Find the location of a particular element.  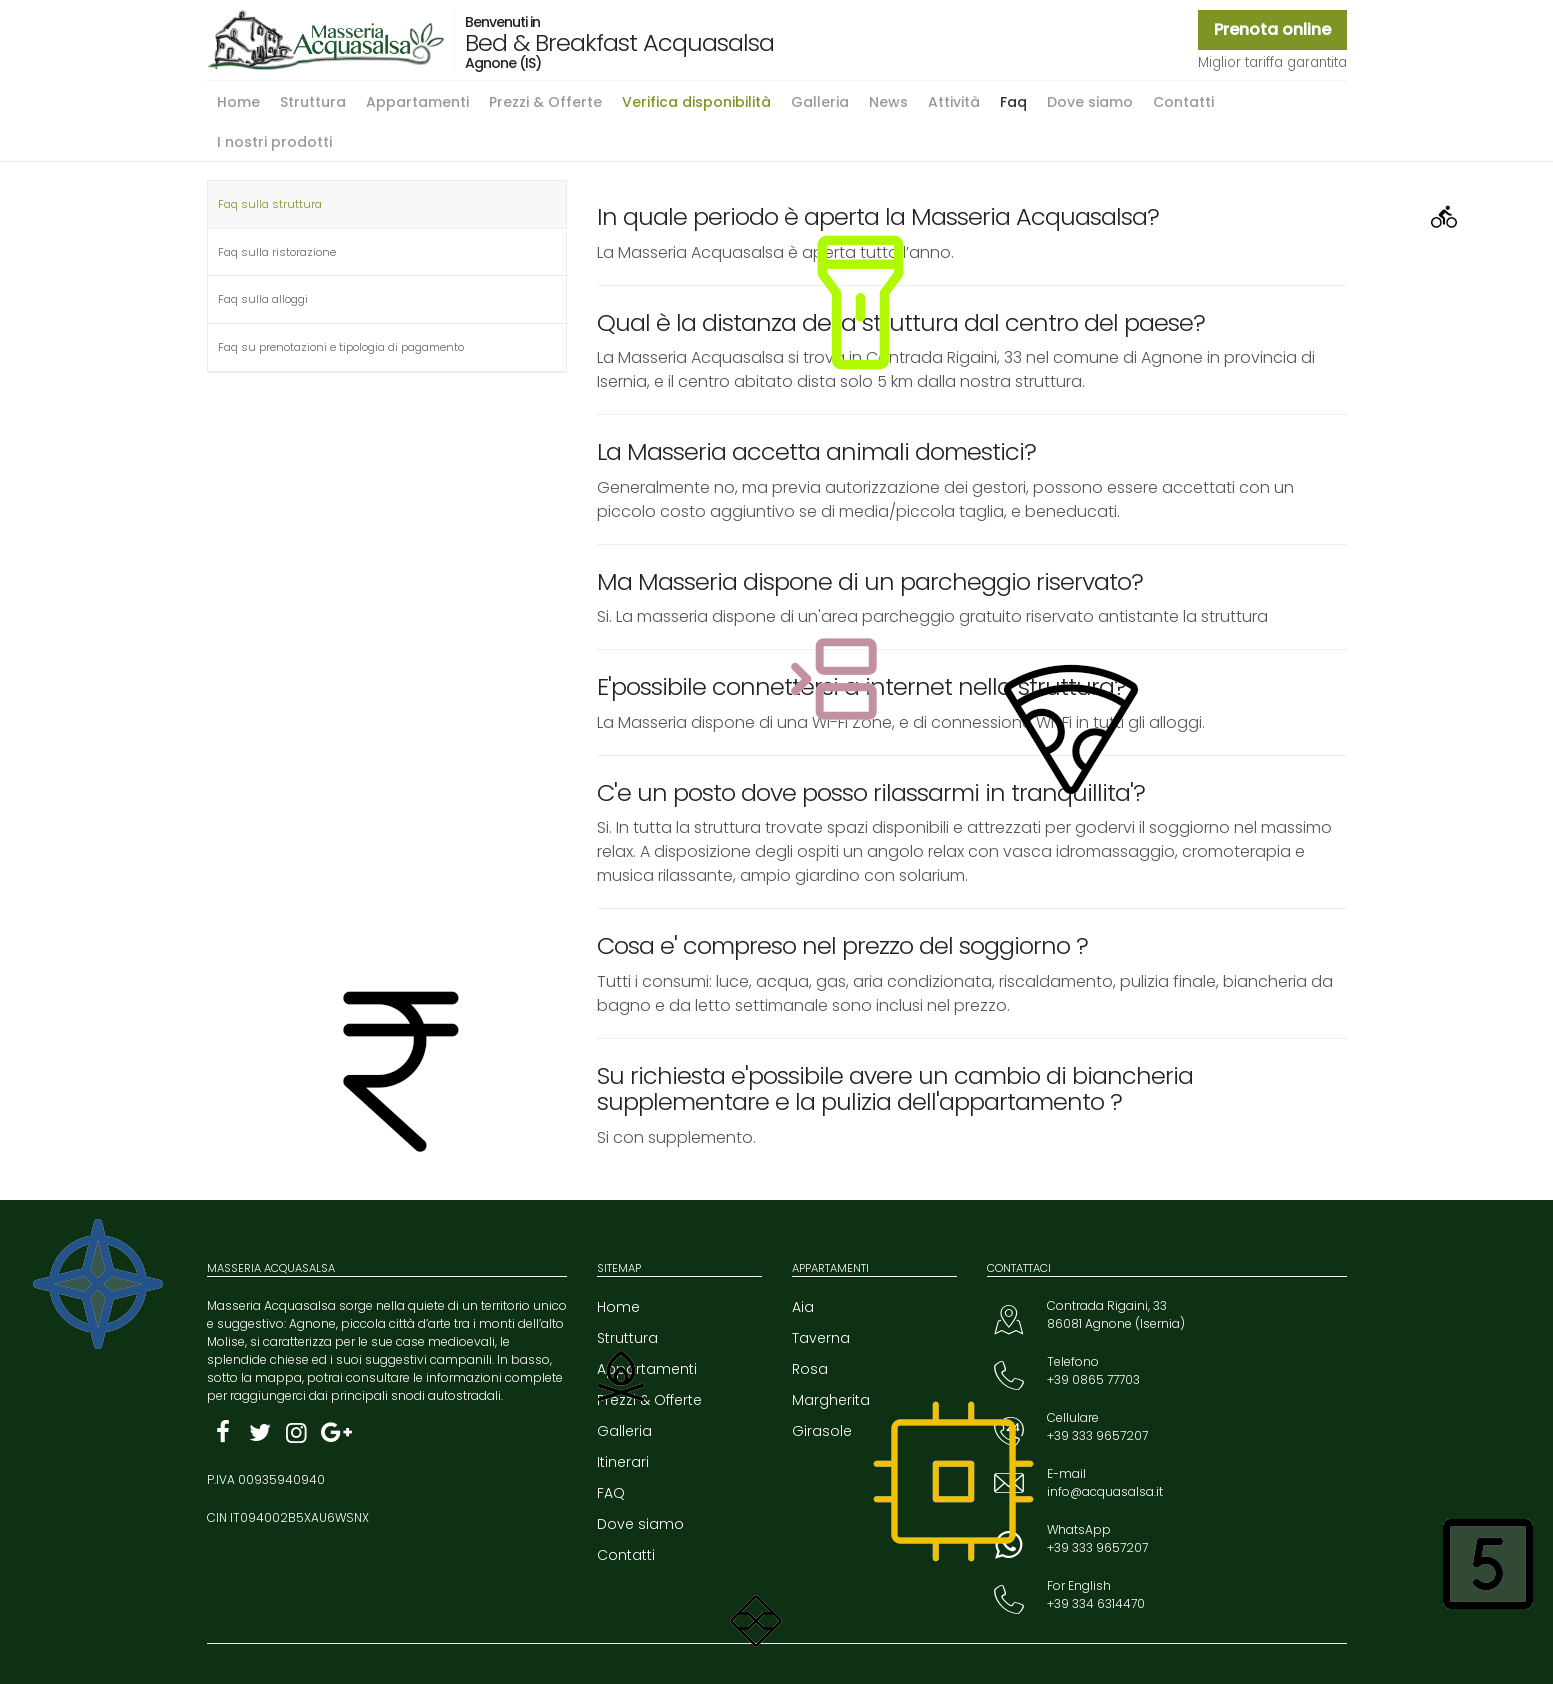

toggle flashlight on or off is located at coordinates (860, 302).